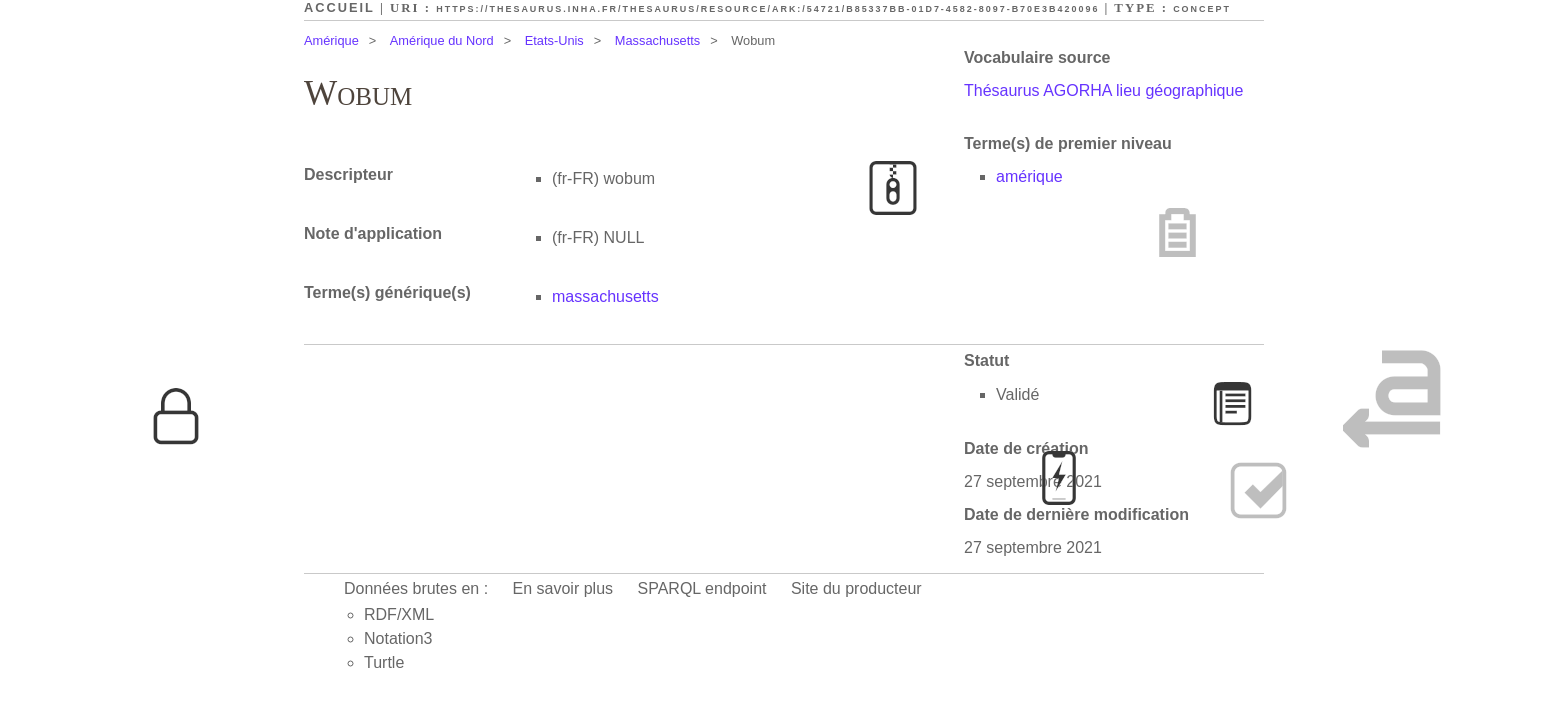 Image resolution: width=1568 pixels, height=725 pixels. I want to click on access screen lock settings, so click(176, 418).